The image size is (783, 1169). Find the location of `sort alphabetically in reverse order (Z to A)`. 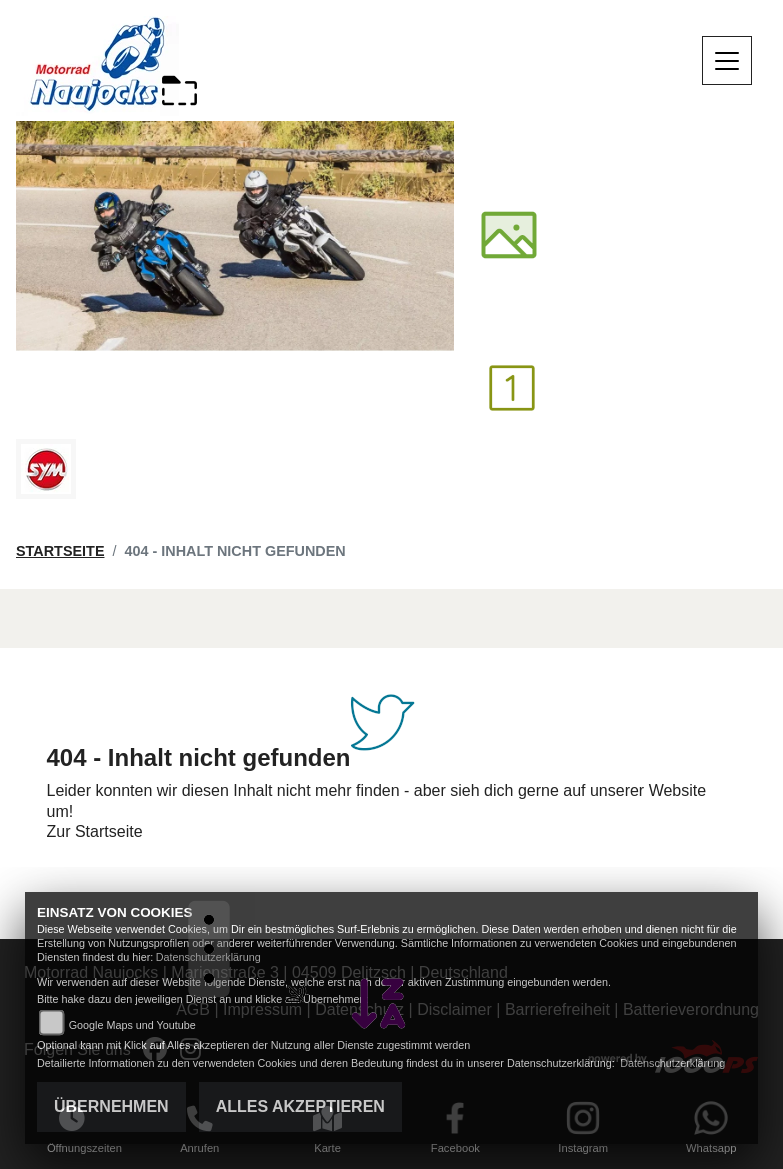

sort alphabetically in reverse order (Z to A) is located at coordinates (378, 1003).